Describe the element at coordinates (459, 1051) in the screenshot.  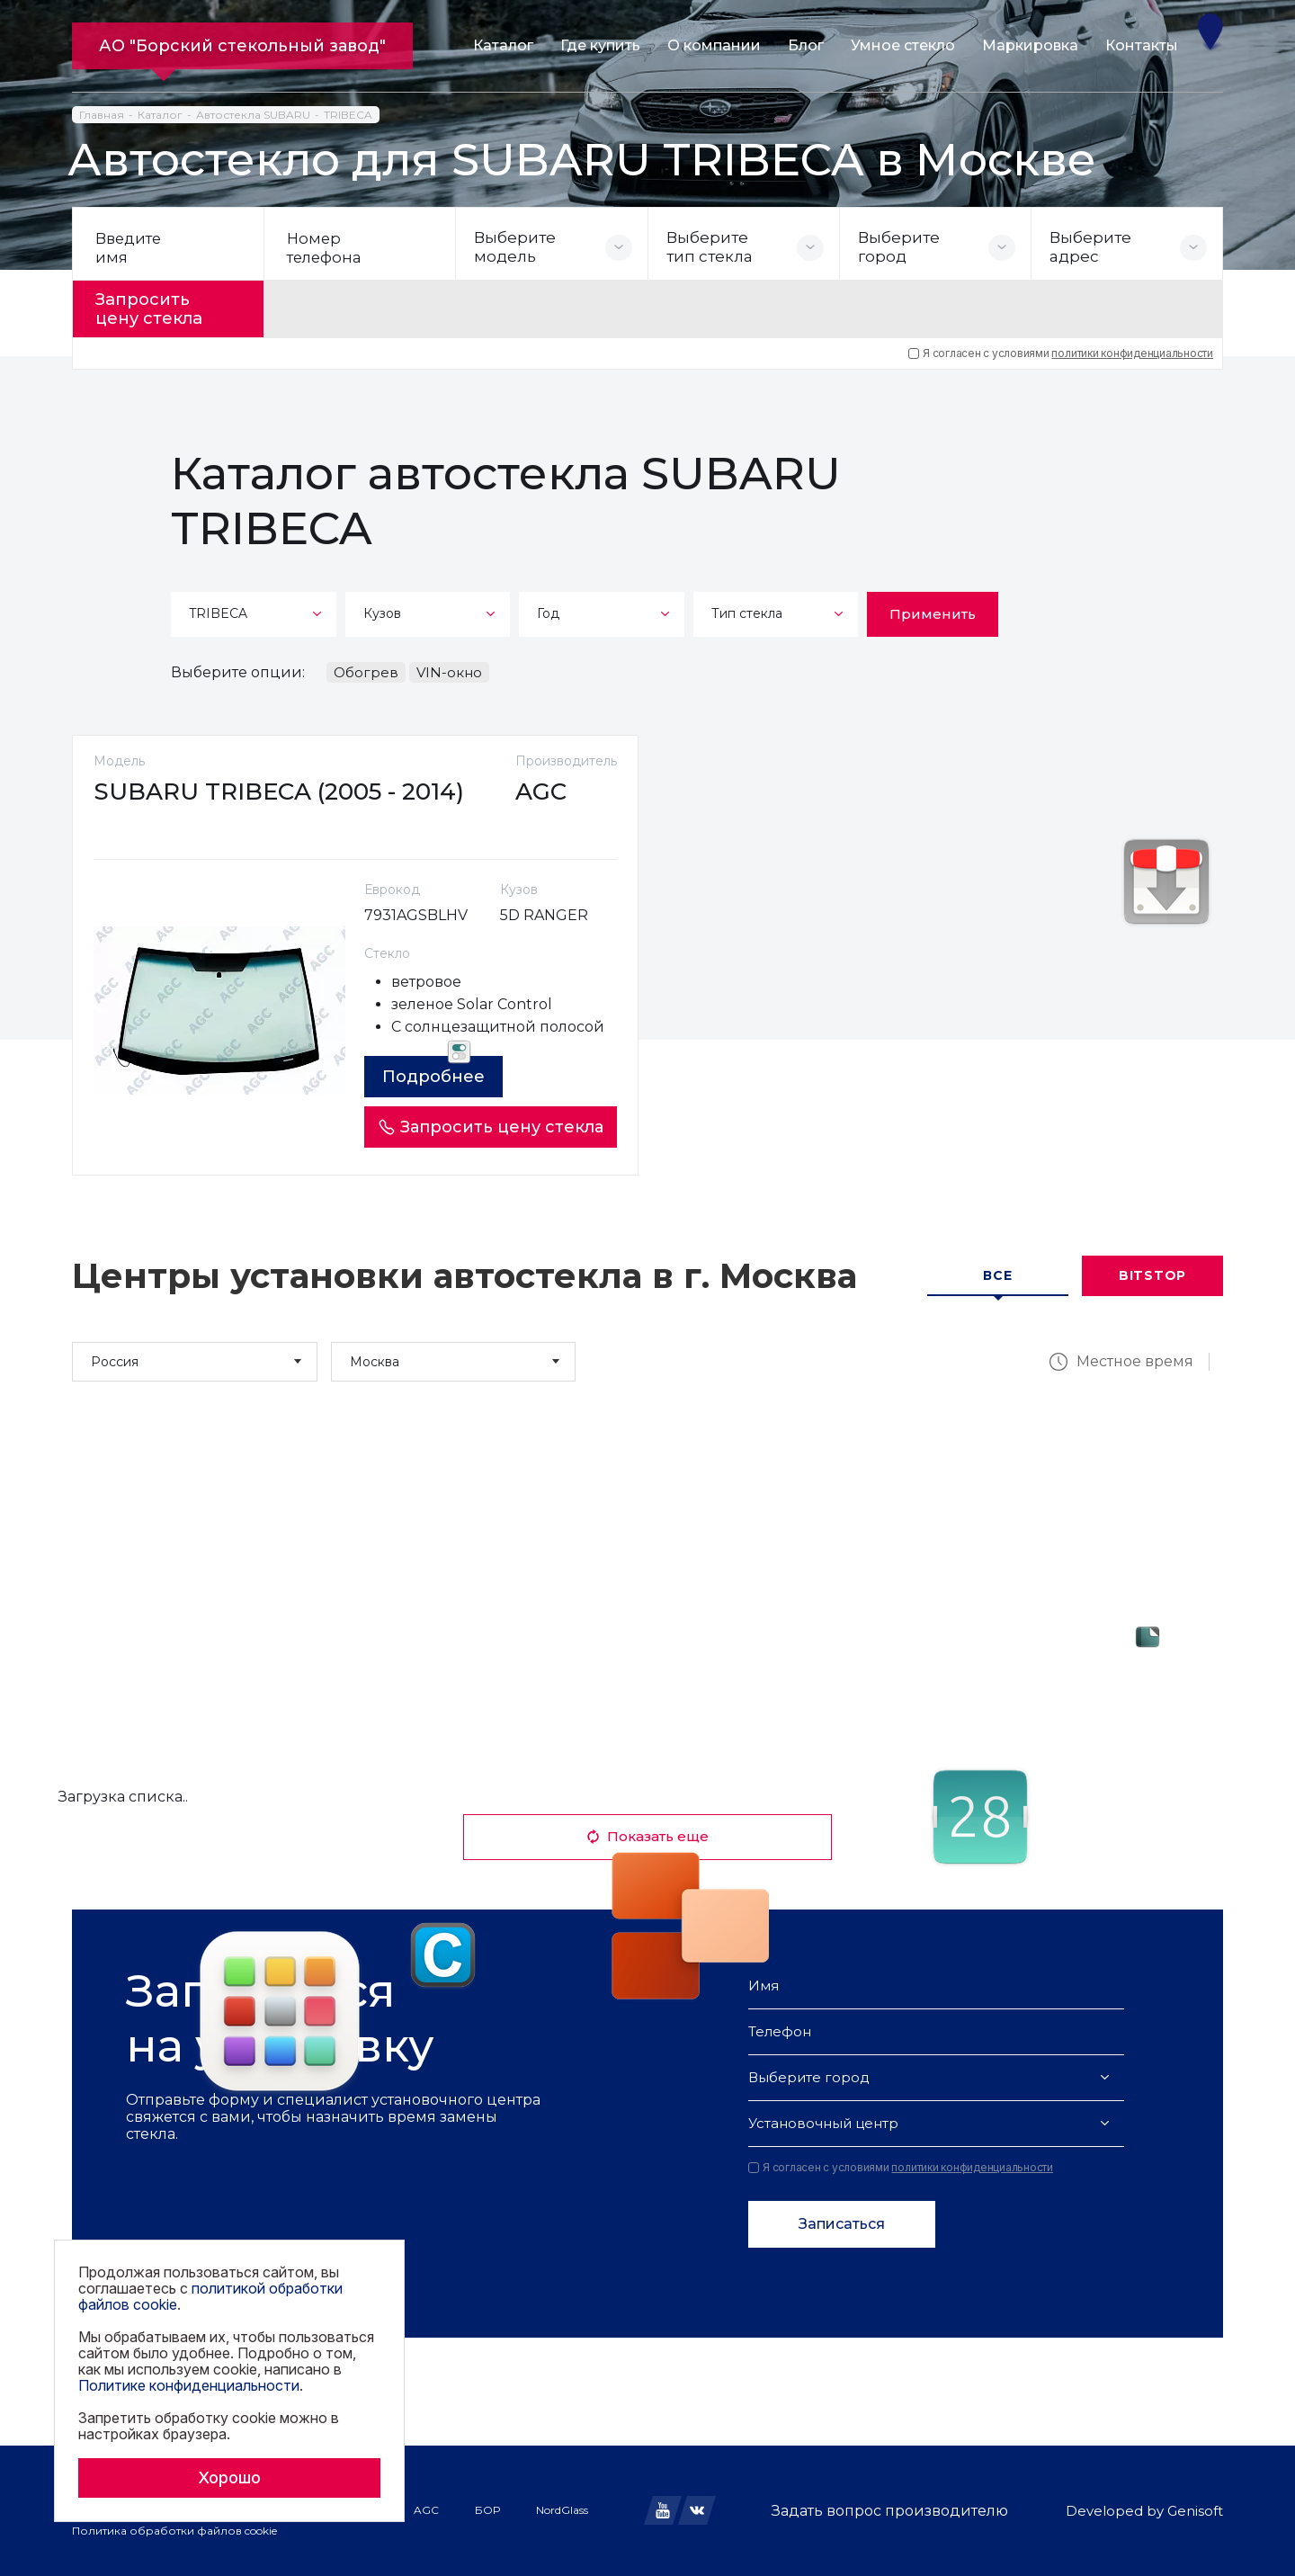
I see `open gnome tweaks settings` at that location.